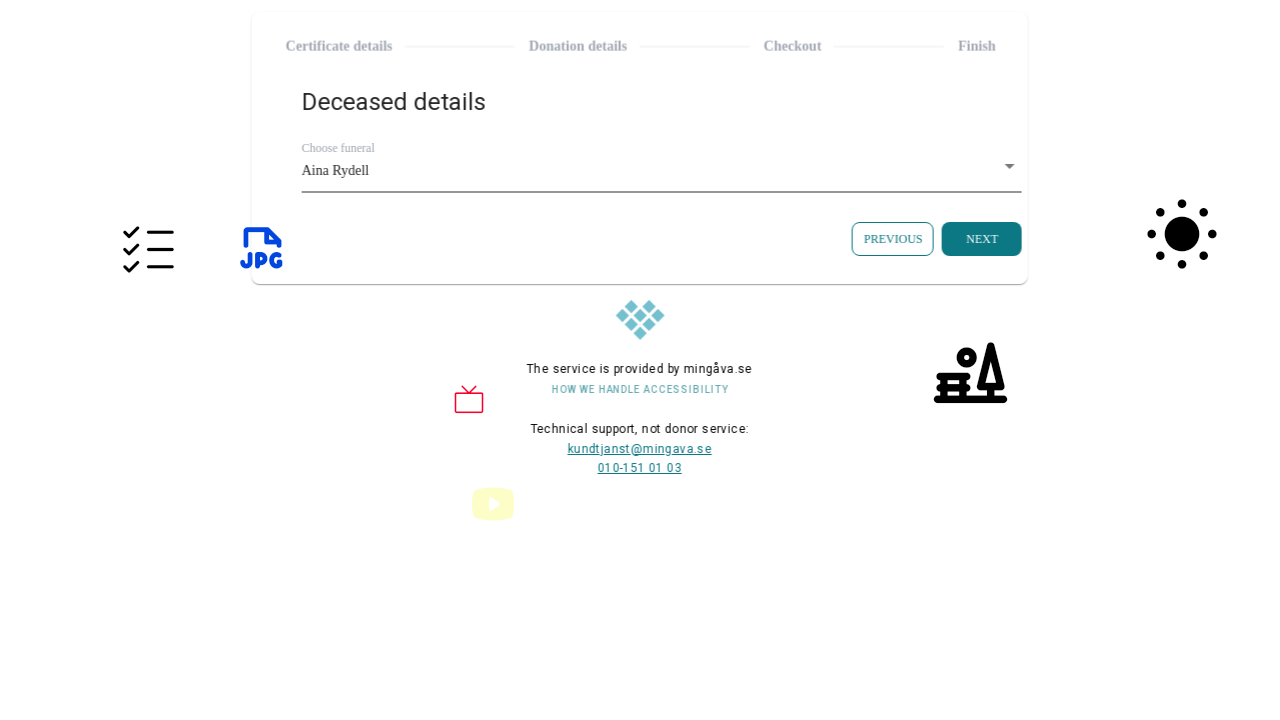 This screenshot has width=1280, height=720. What do you see at coordinates (493, 504) in the screenshot?
I see `open YouTube app` at bounding box center [493, 504].